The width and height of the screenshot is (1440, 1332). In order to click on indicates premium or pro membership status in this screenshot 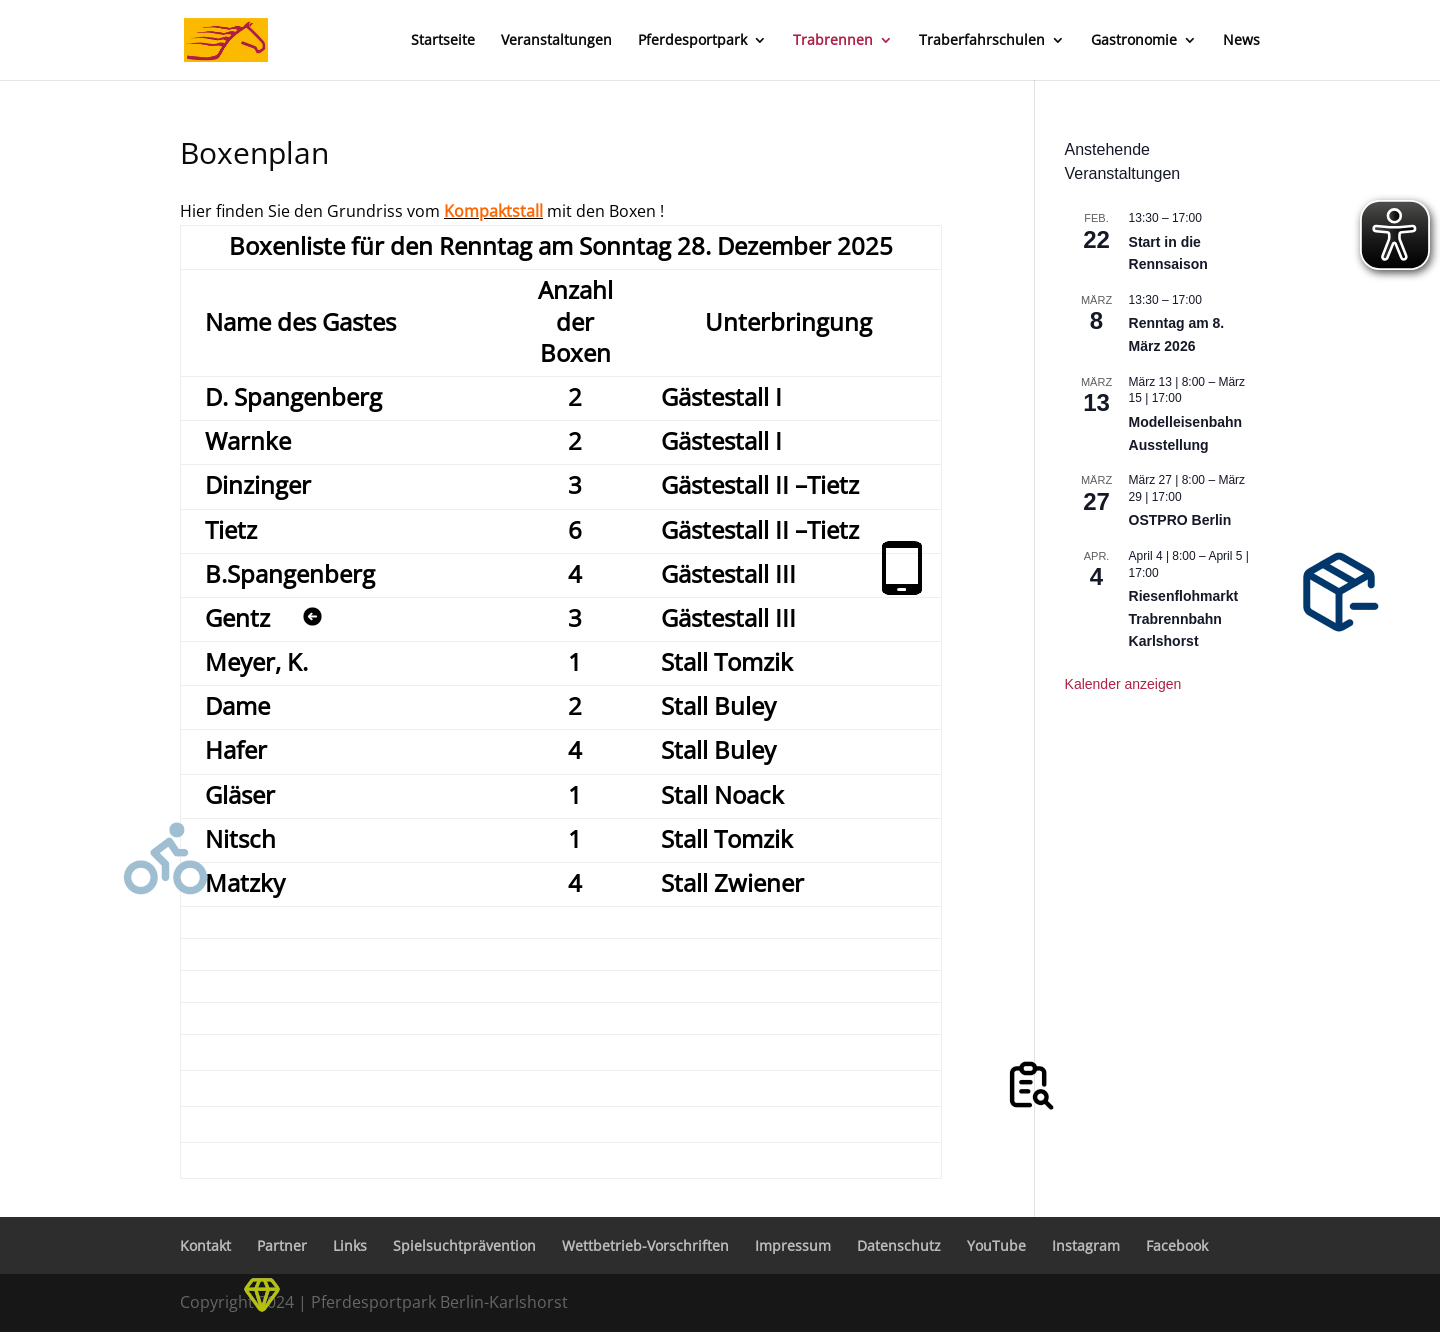, I will do `click(262, 1294)`.